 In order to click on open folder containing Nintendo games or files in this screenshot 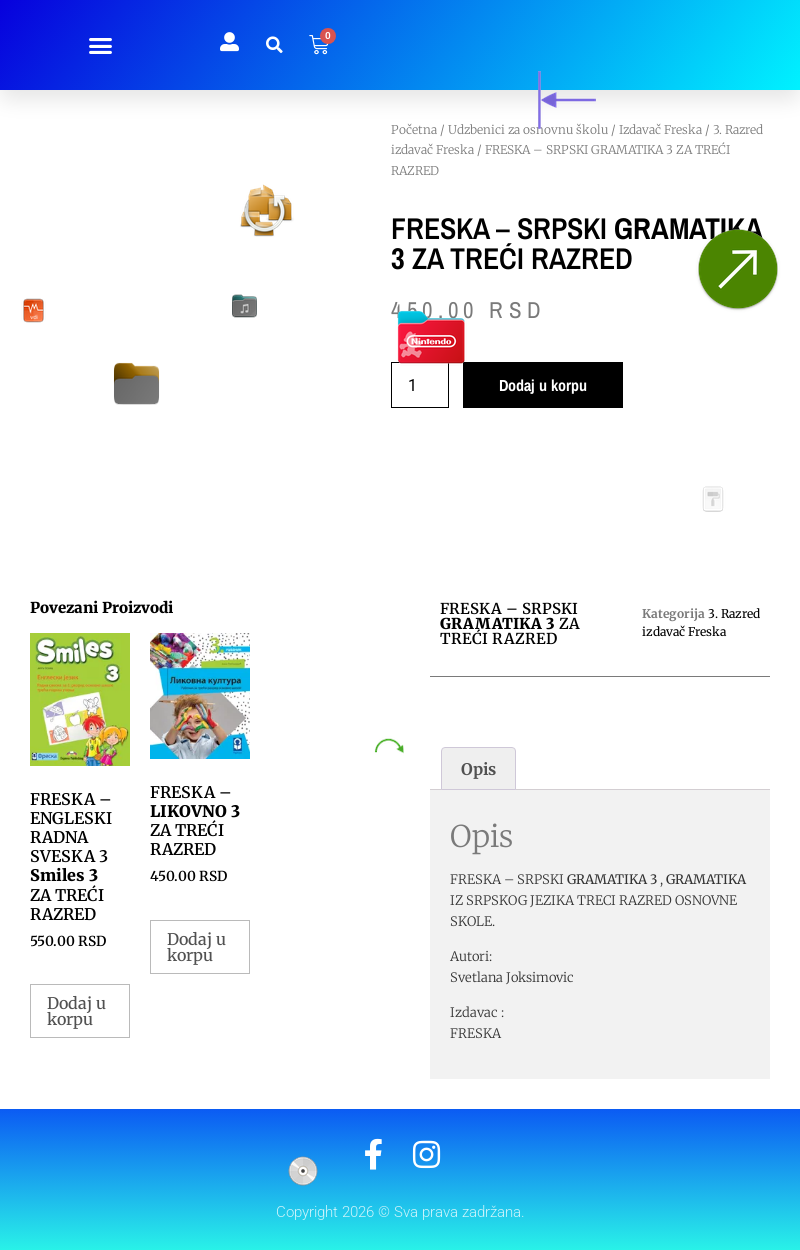, I will do `click(431, 339)`.